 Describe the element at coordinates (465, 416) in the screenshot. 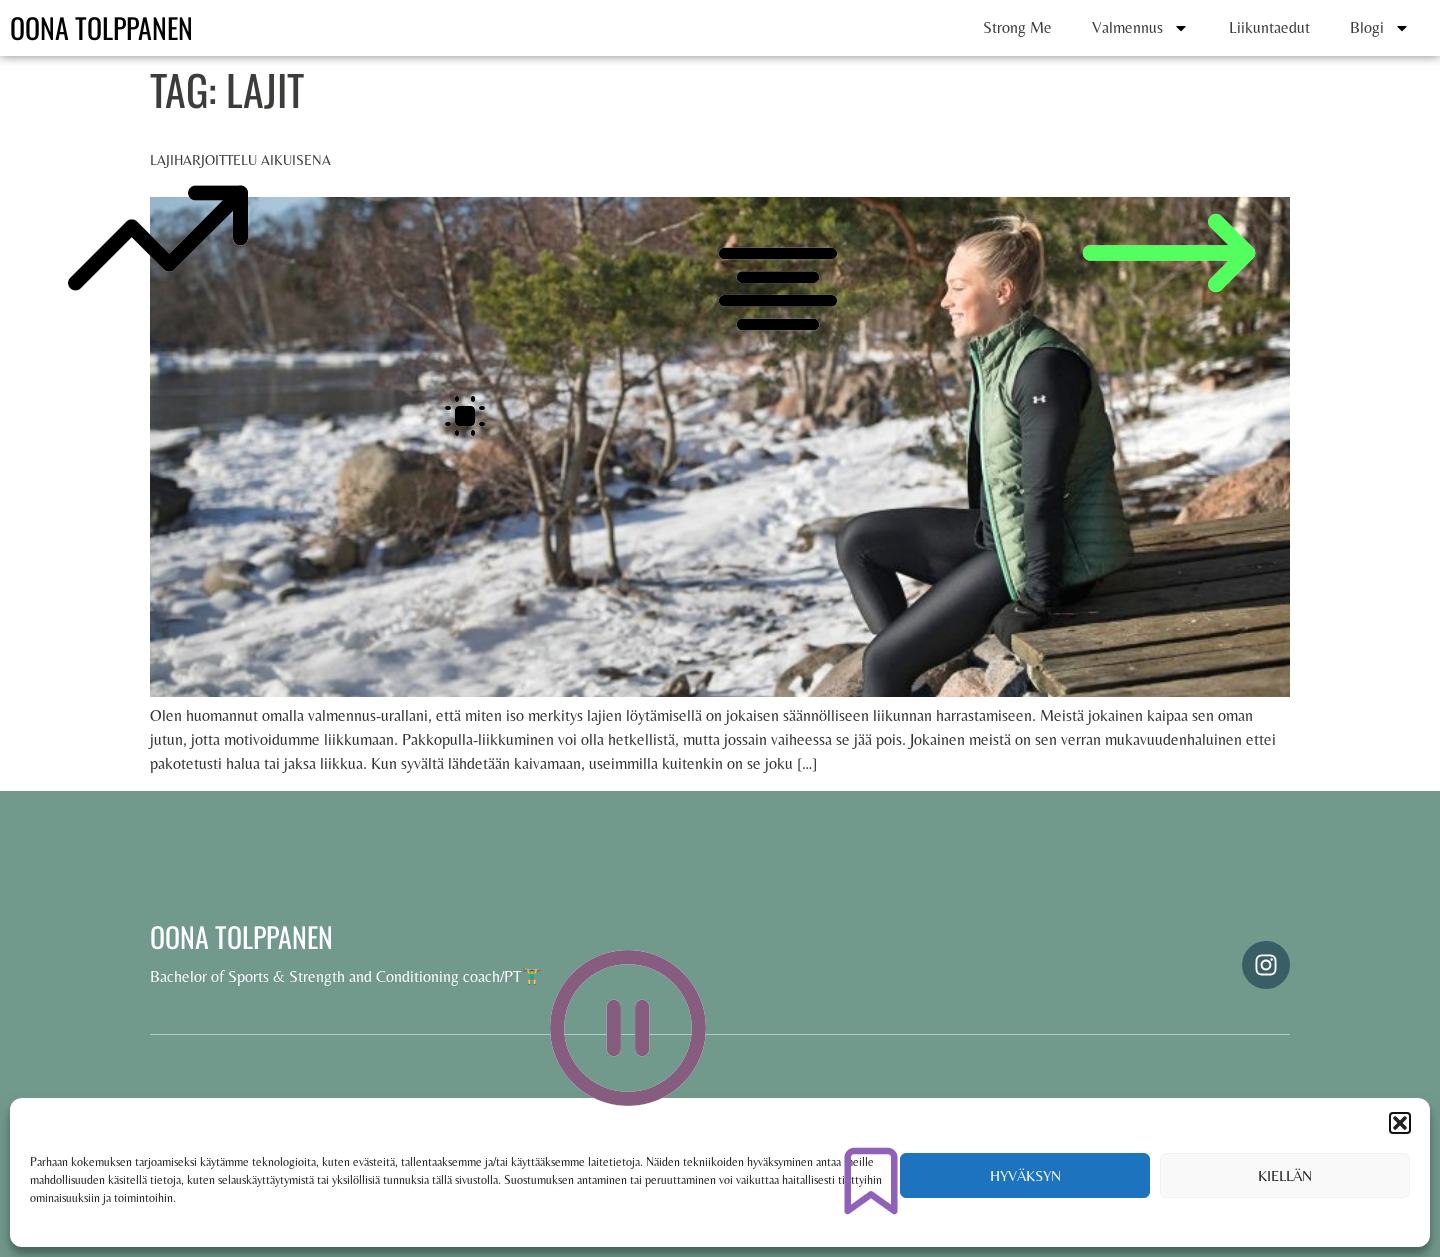

I see `select or create an artboard` at that location.